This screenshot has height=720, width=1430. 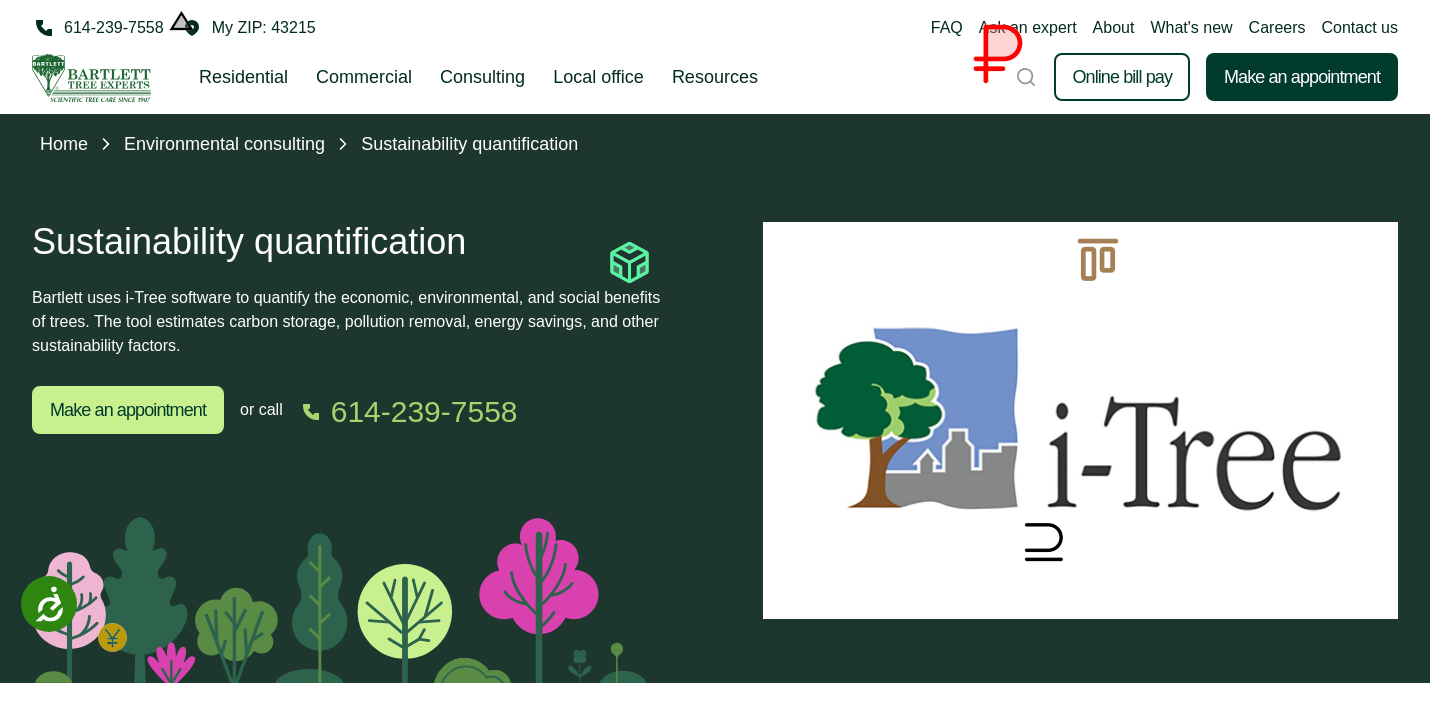 I want to click on indicates a superset relationship in mathematical notation, so click(x=1043, y=543).